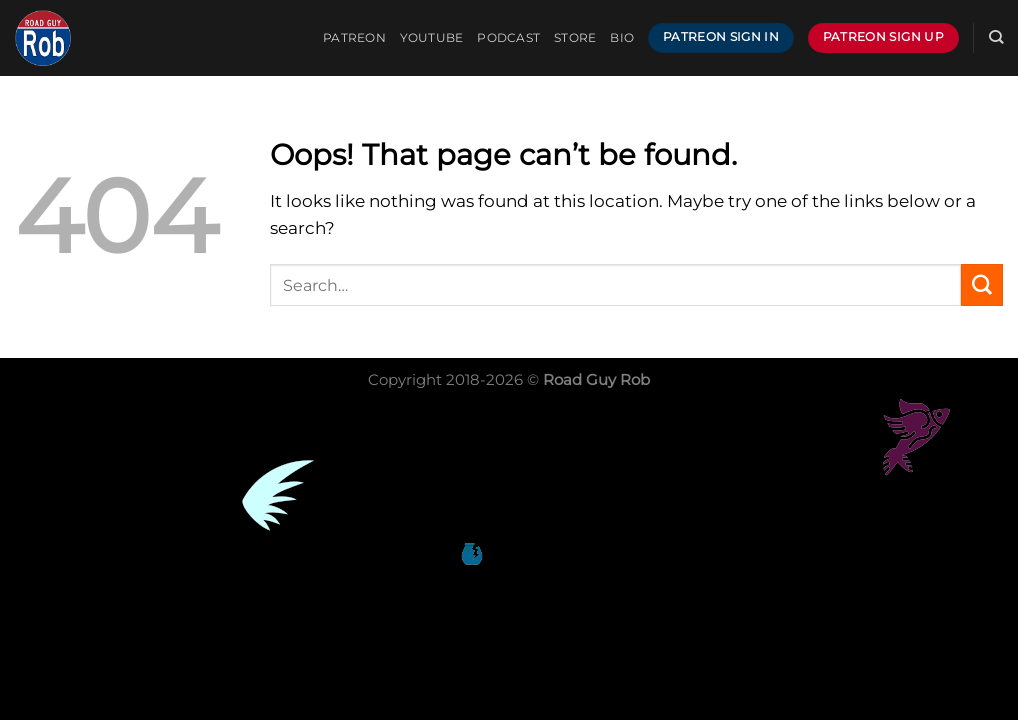 This screenshot has height=720, width=1018. Describe the element at coordinates (278, 494) in the screenshot. I see `indicates a flying or aerial ability in a game` at that location.